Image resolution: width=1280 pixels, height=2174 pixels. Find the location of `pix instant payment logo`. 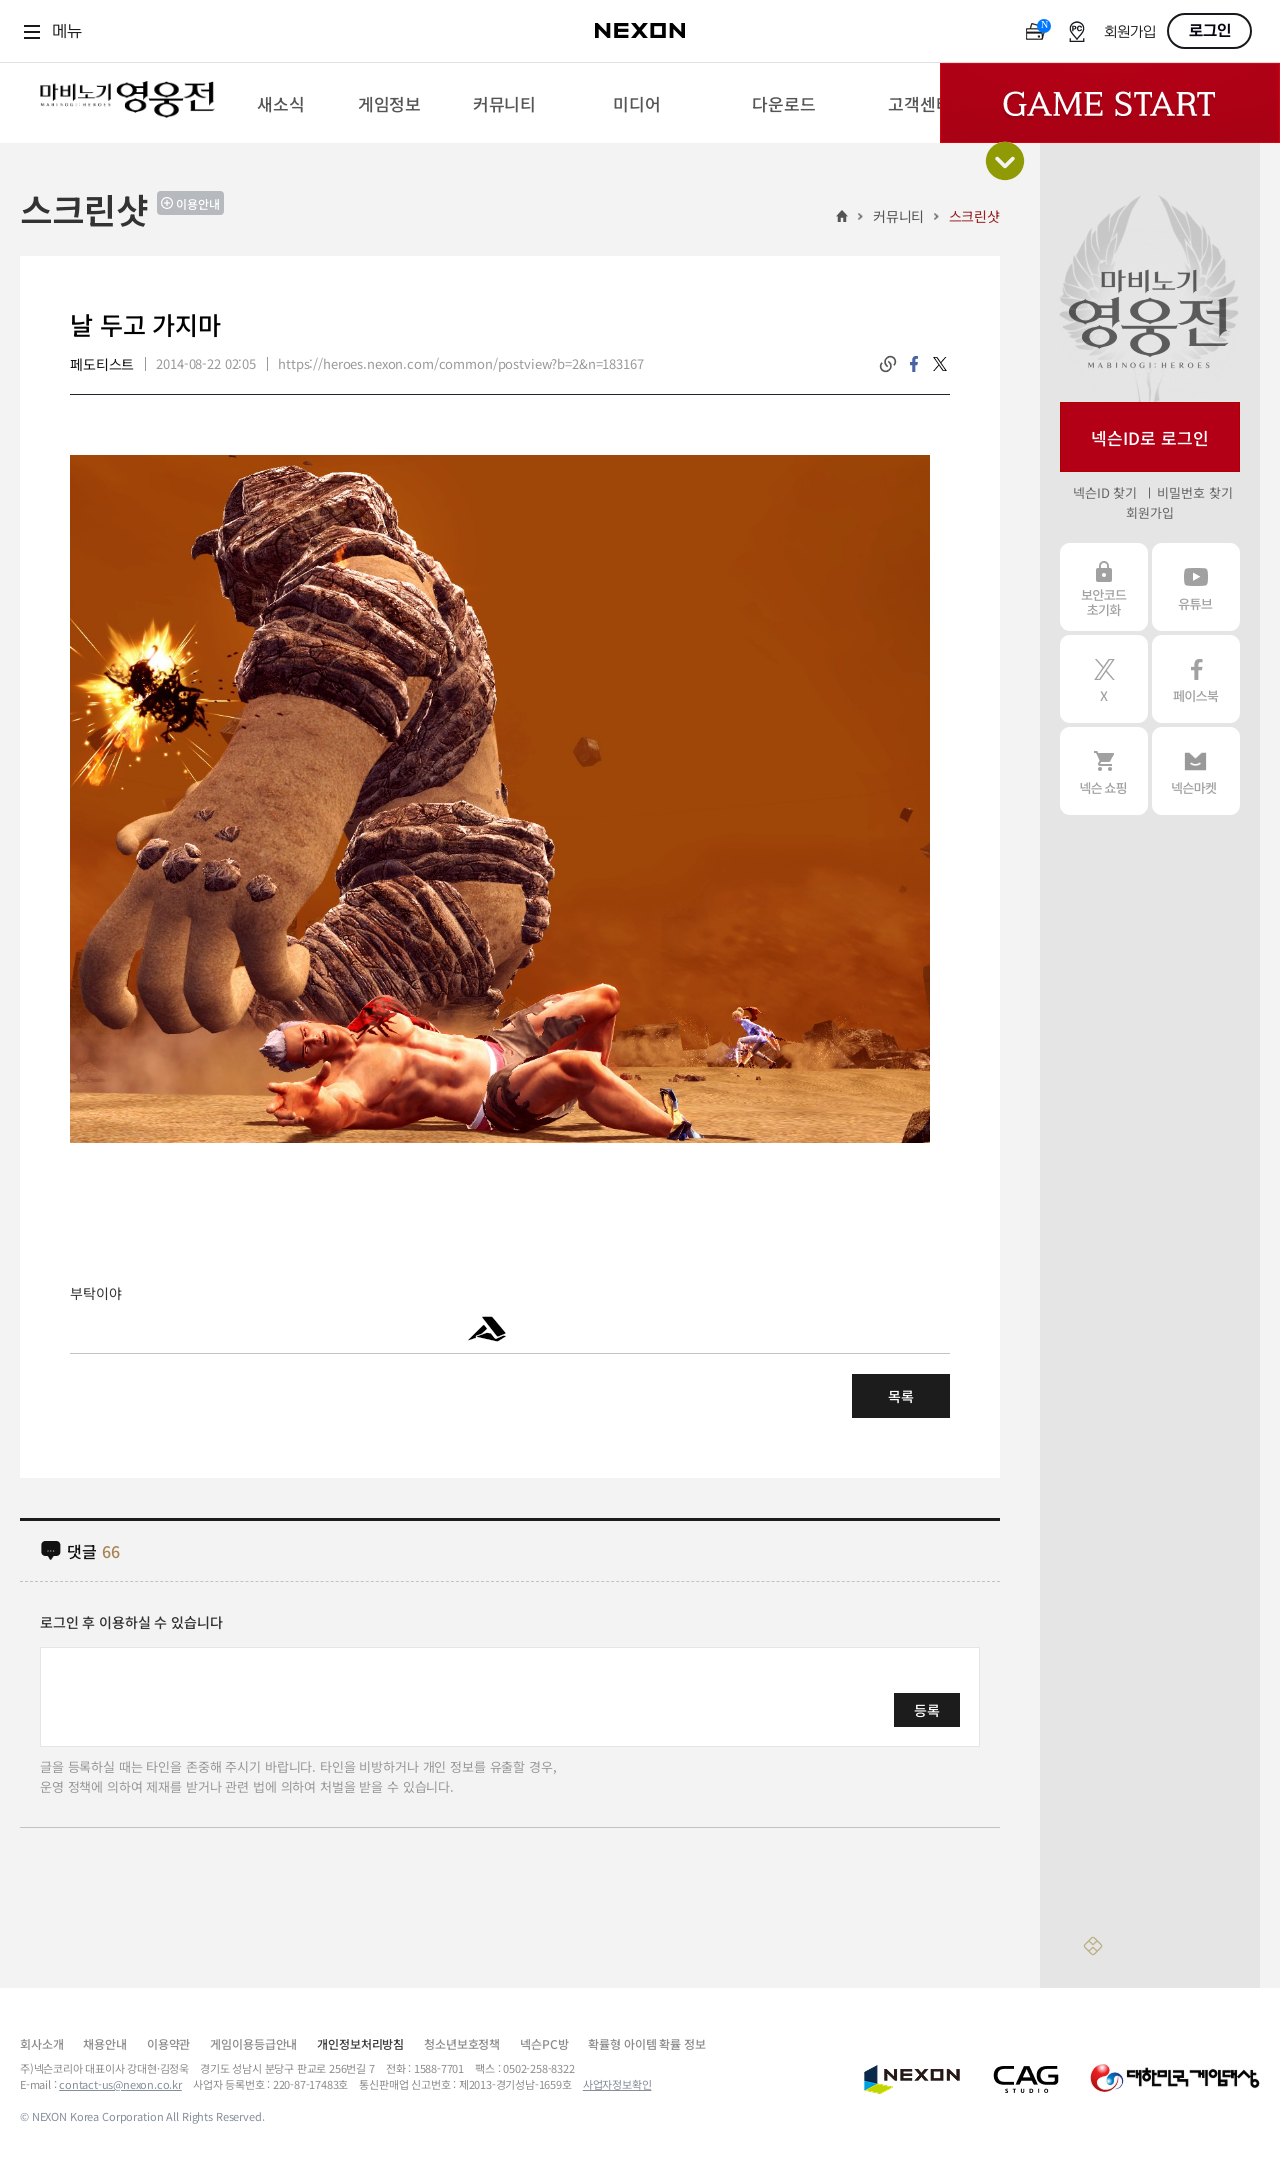

pix instant payment logo is located at coordinates (1093, 1946).